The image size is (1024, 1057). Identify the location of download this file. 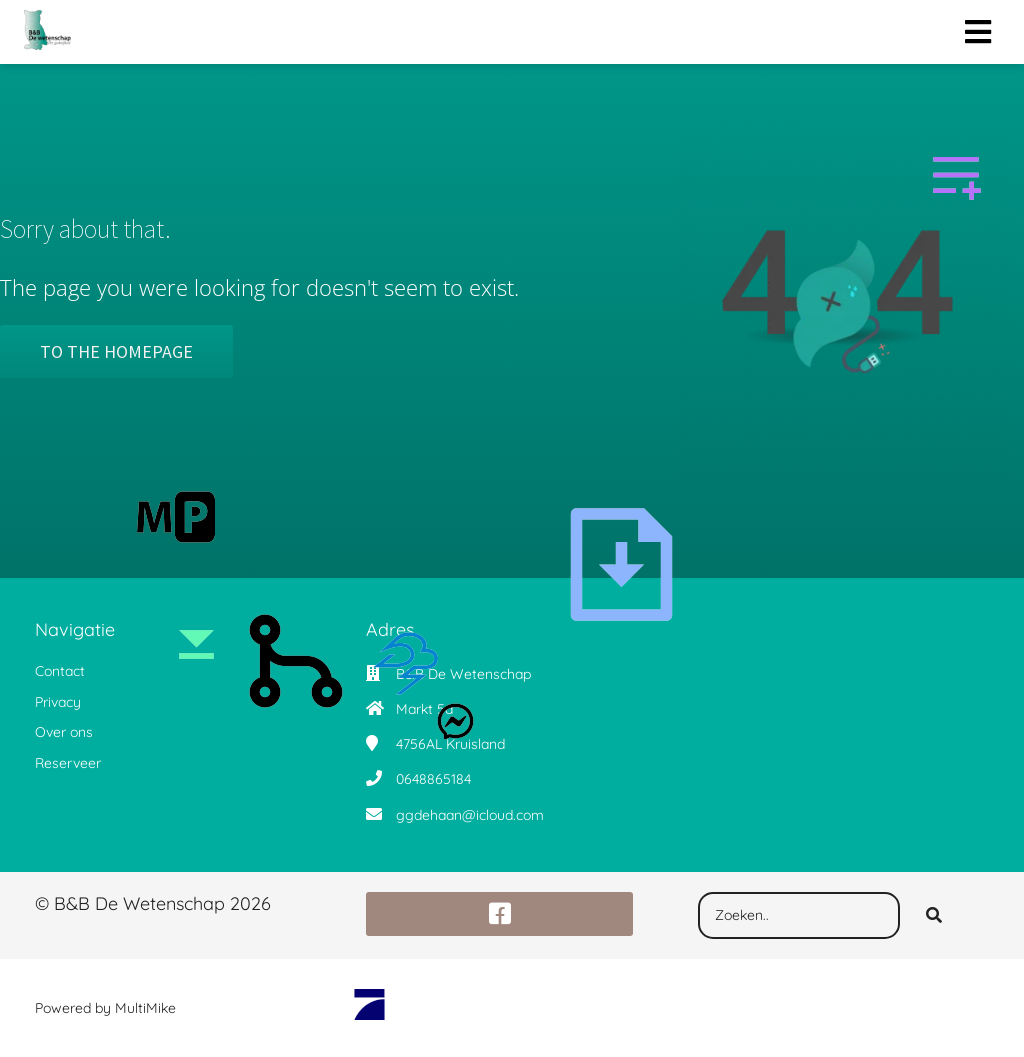
(621, 564).